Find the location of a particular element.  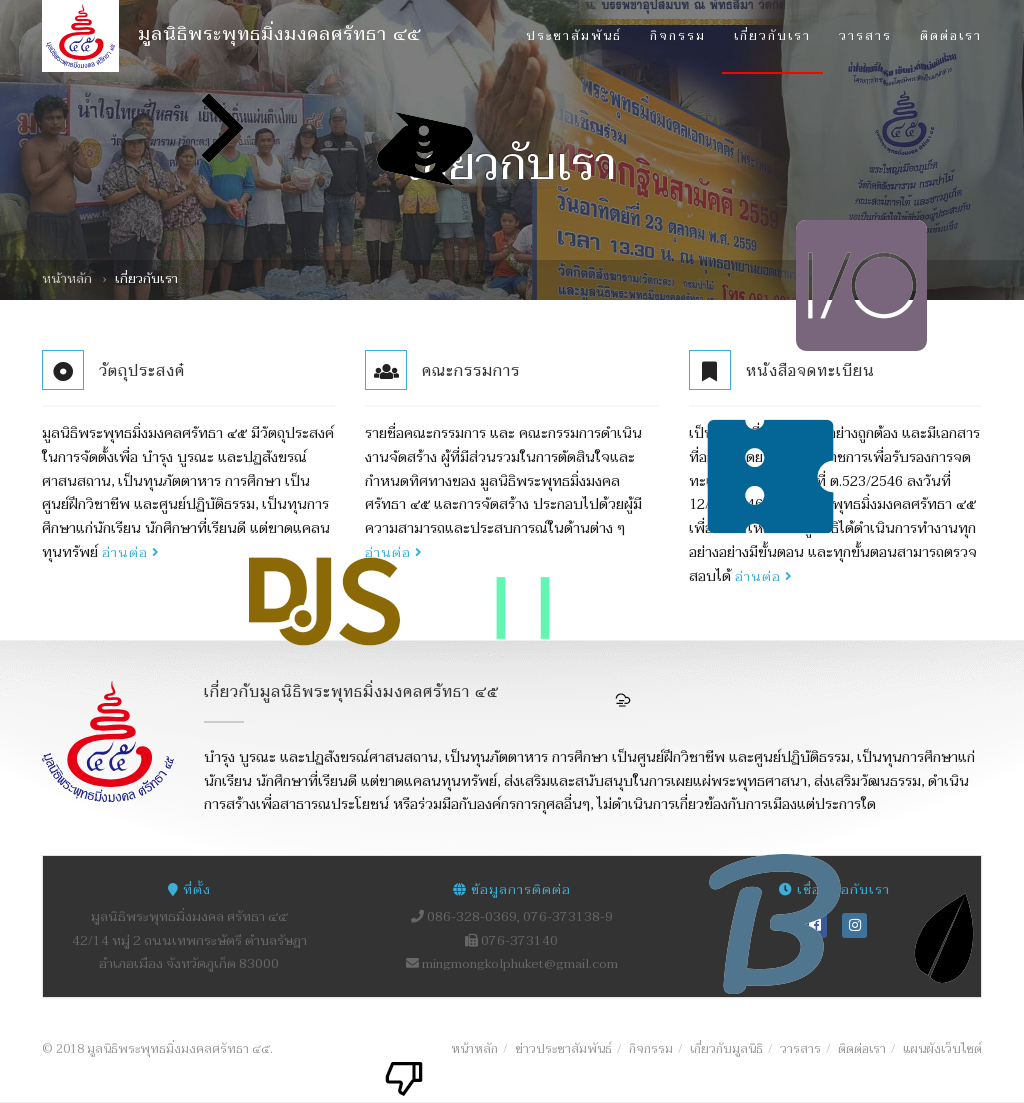

pause media playback is located at coordinates (523, 608).